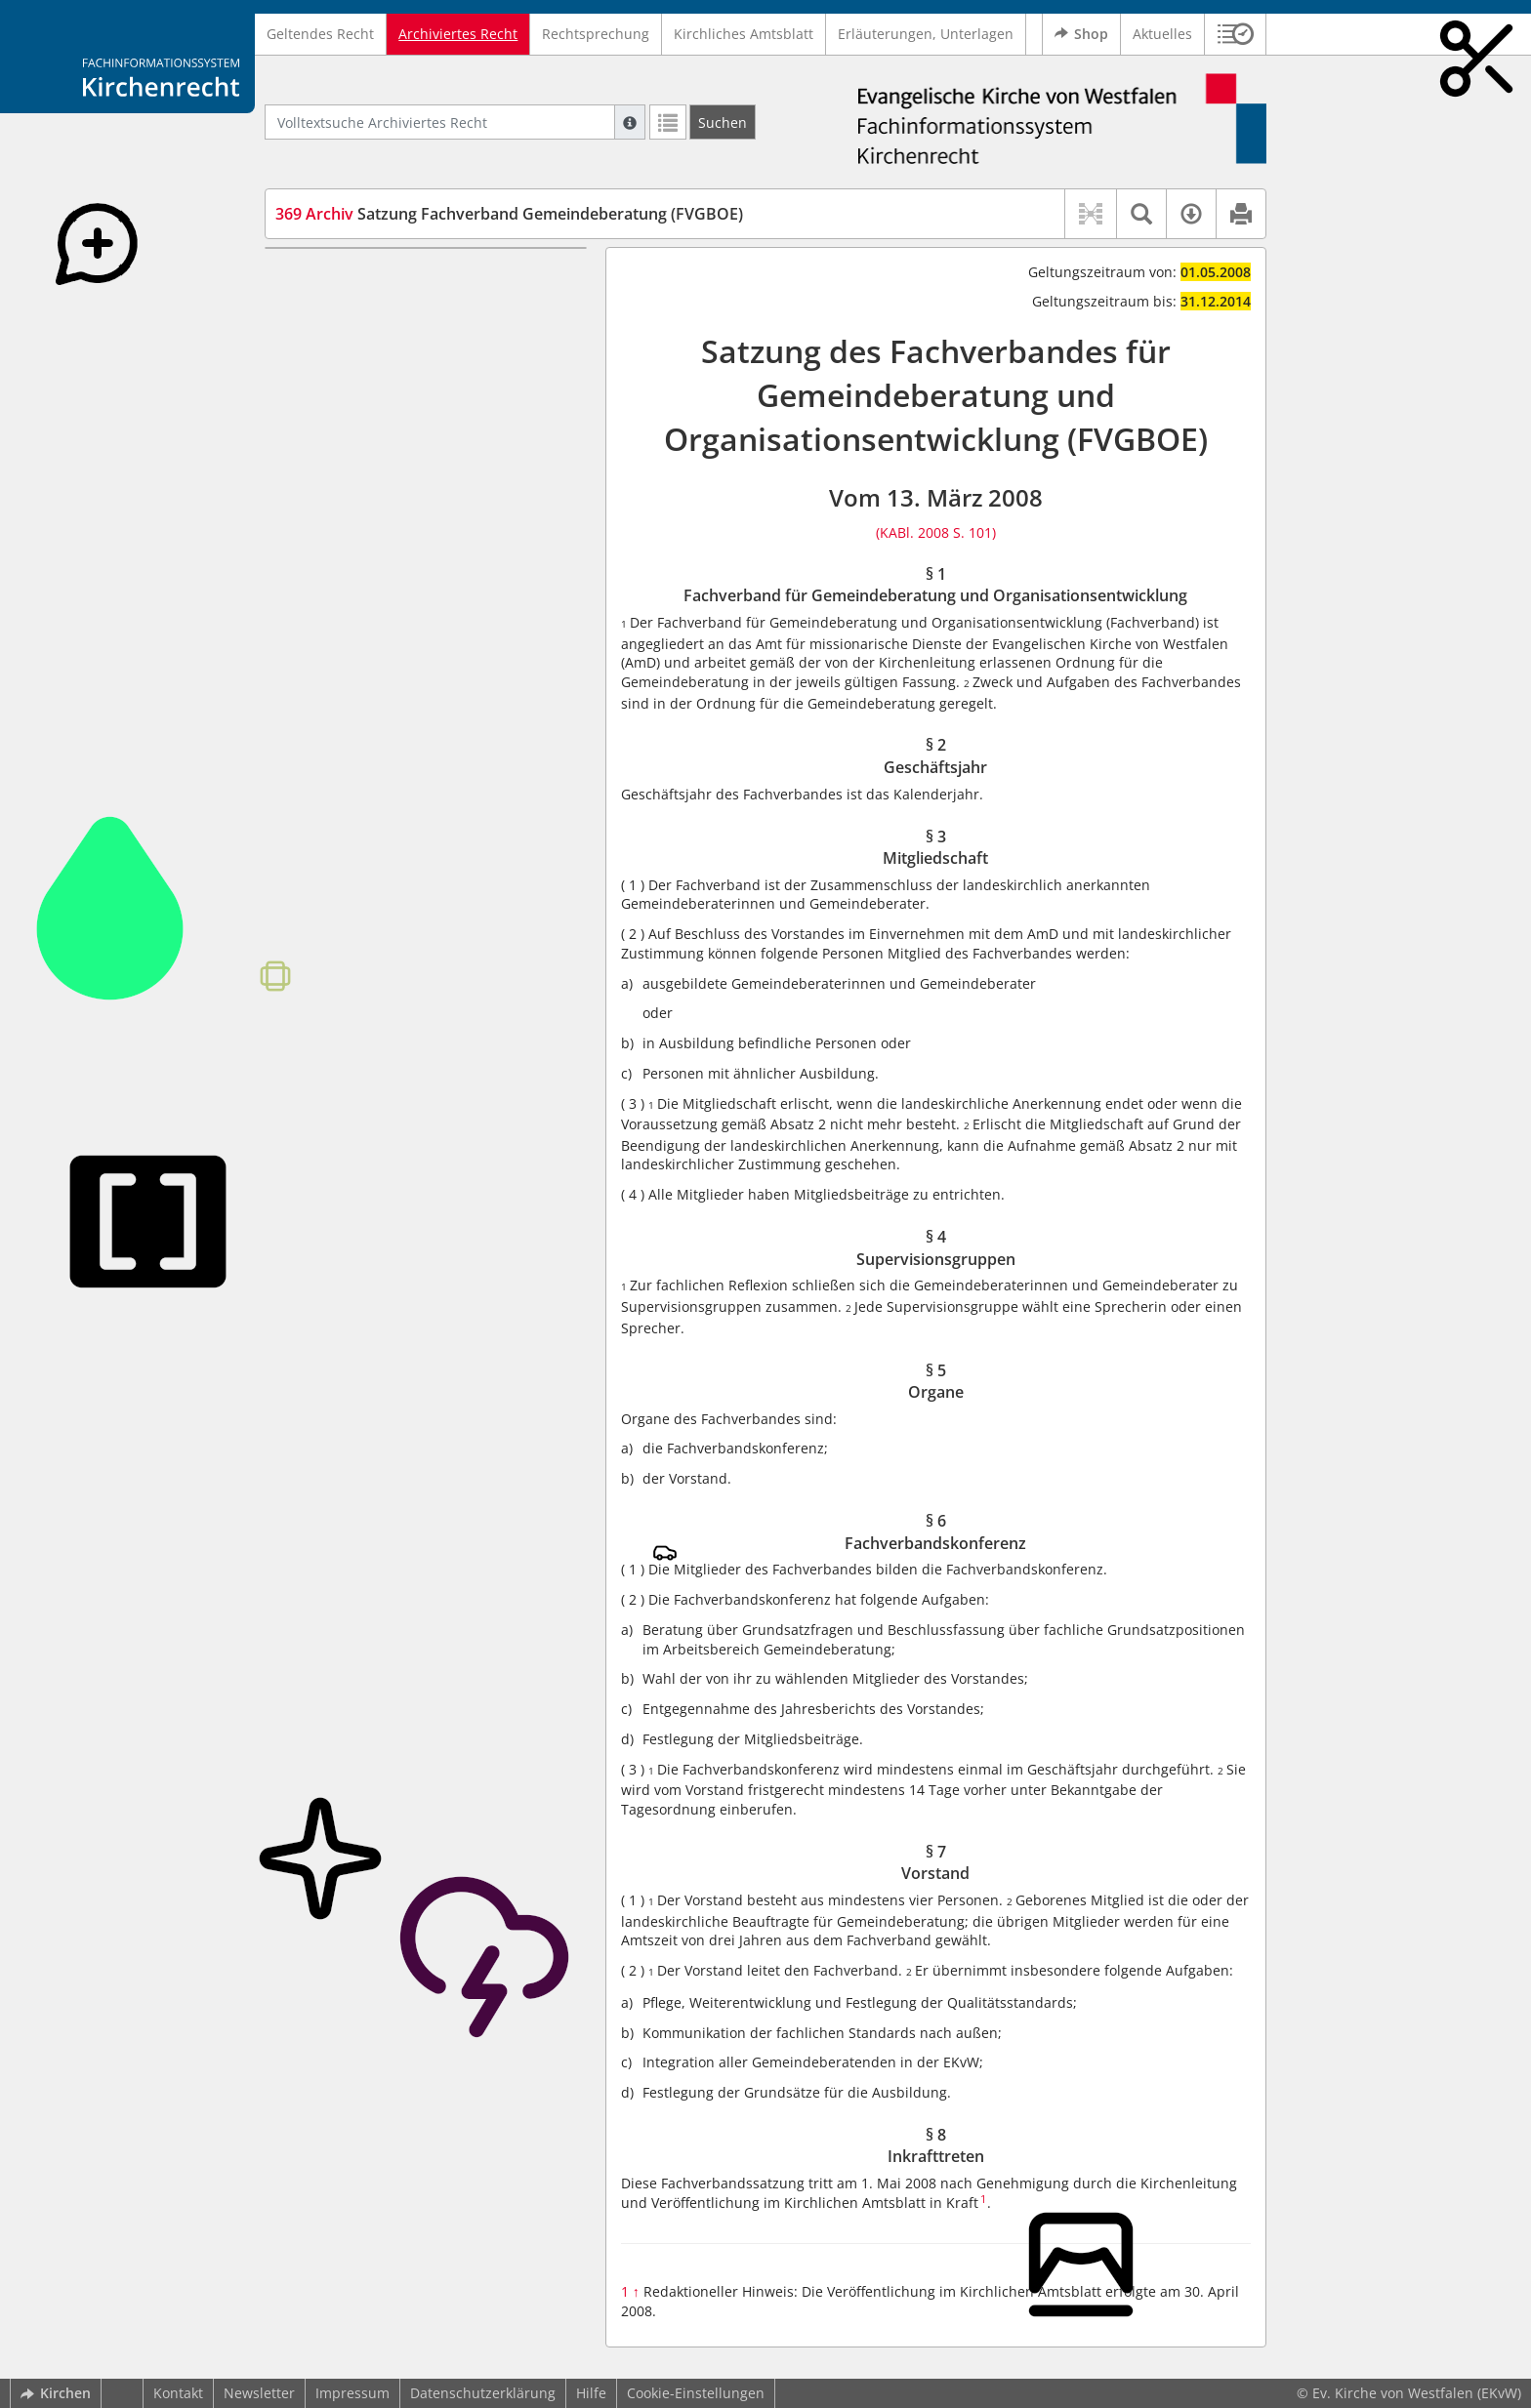 The image size is (1531, 2408). I want to click on add a comment or review to a location, so click(98, 243).